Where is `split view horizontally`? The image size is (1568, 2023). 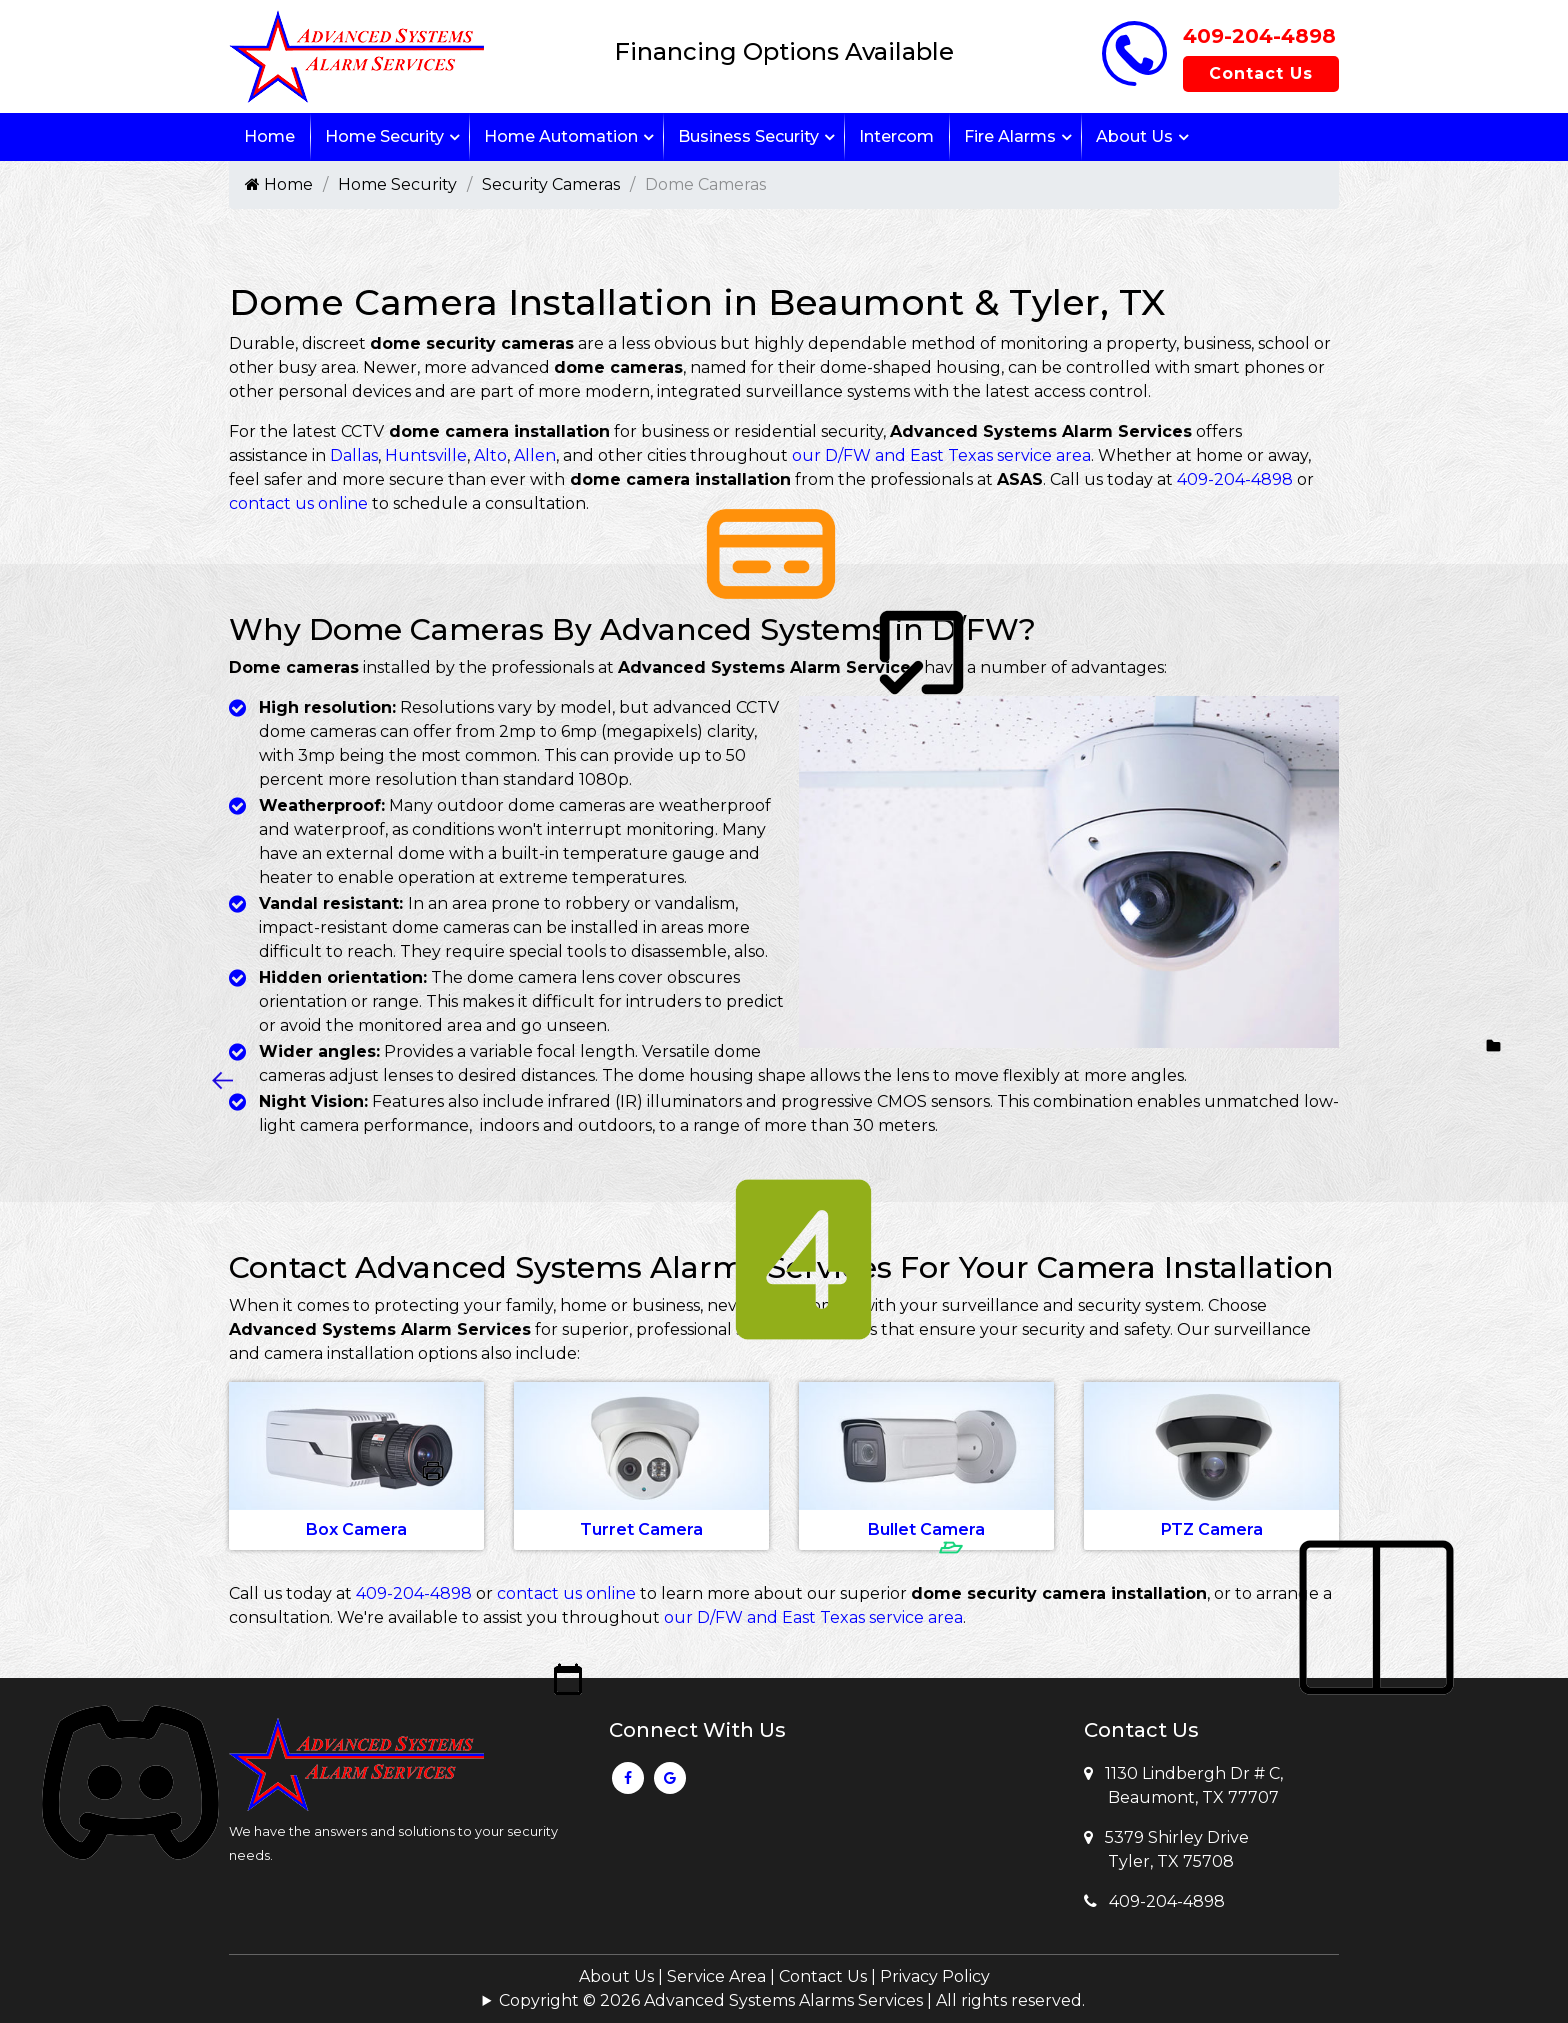
split view horizontally is located at coordinates (1376, 1617).